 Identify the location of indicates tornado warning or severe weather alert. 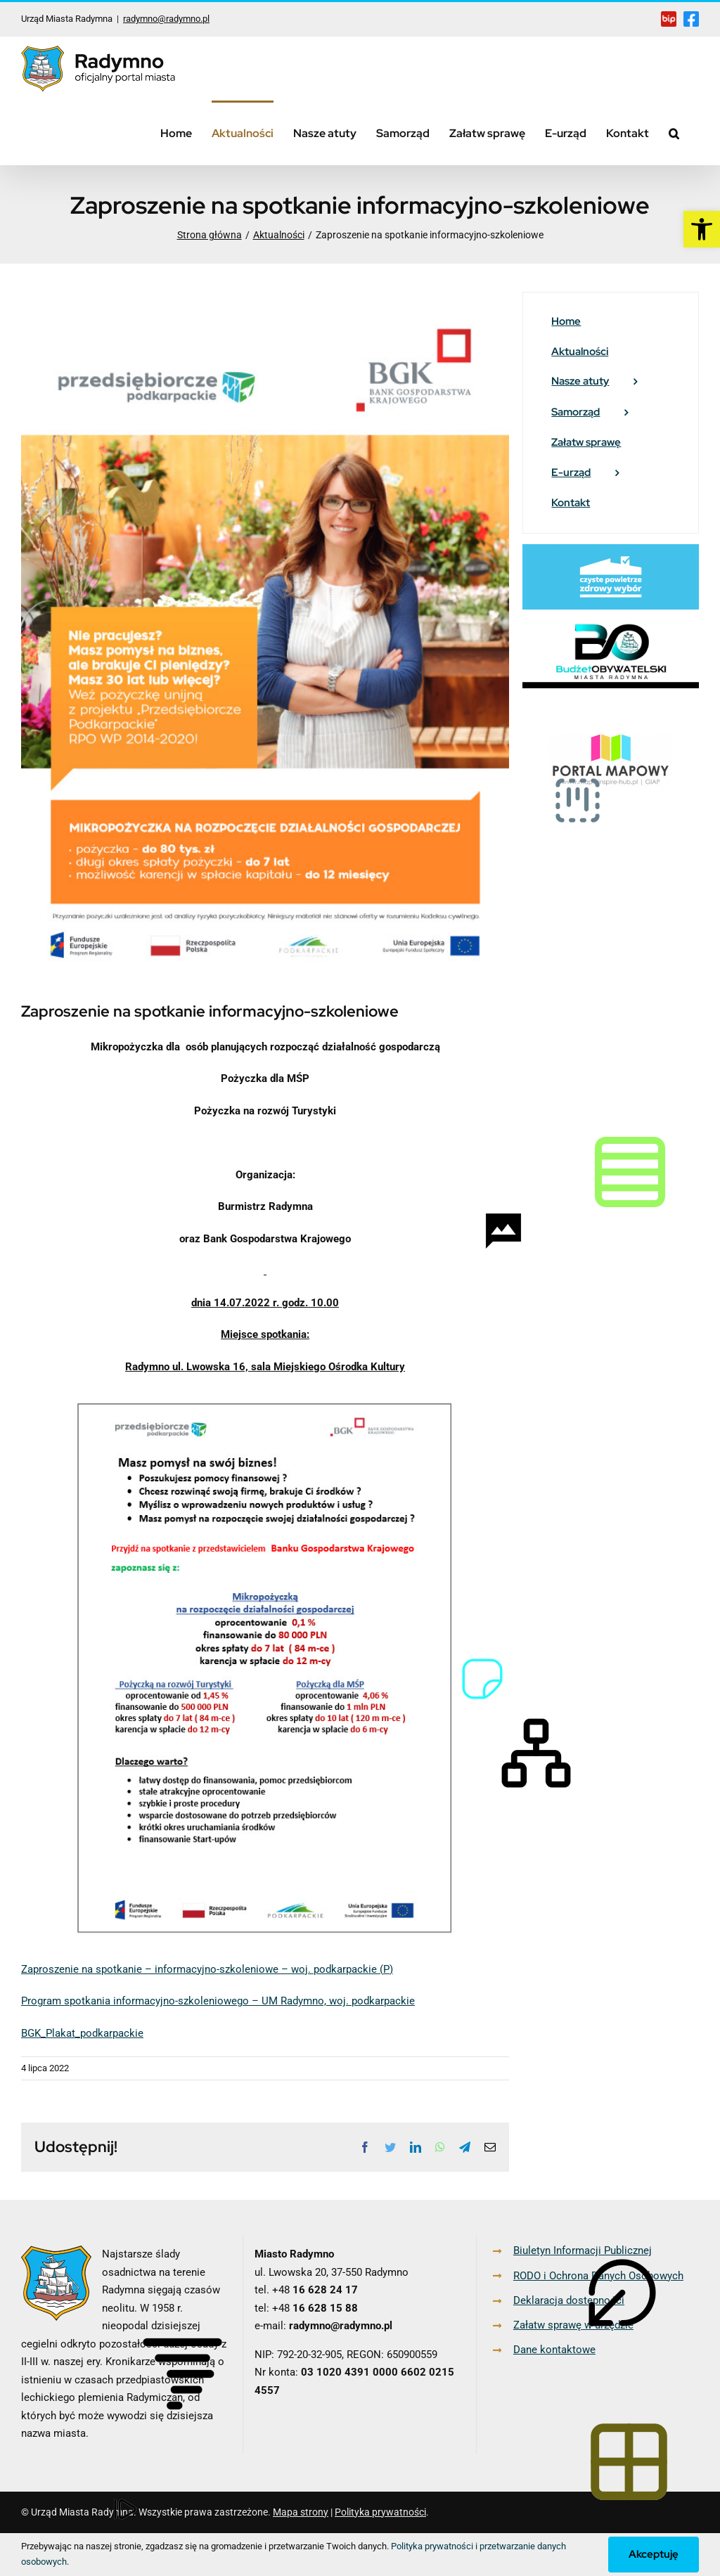
(182, 2374).